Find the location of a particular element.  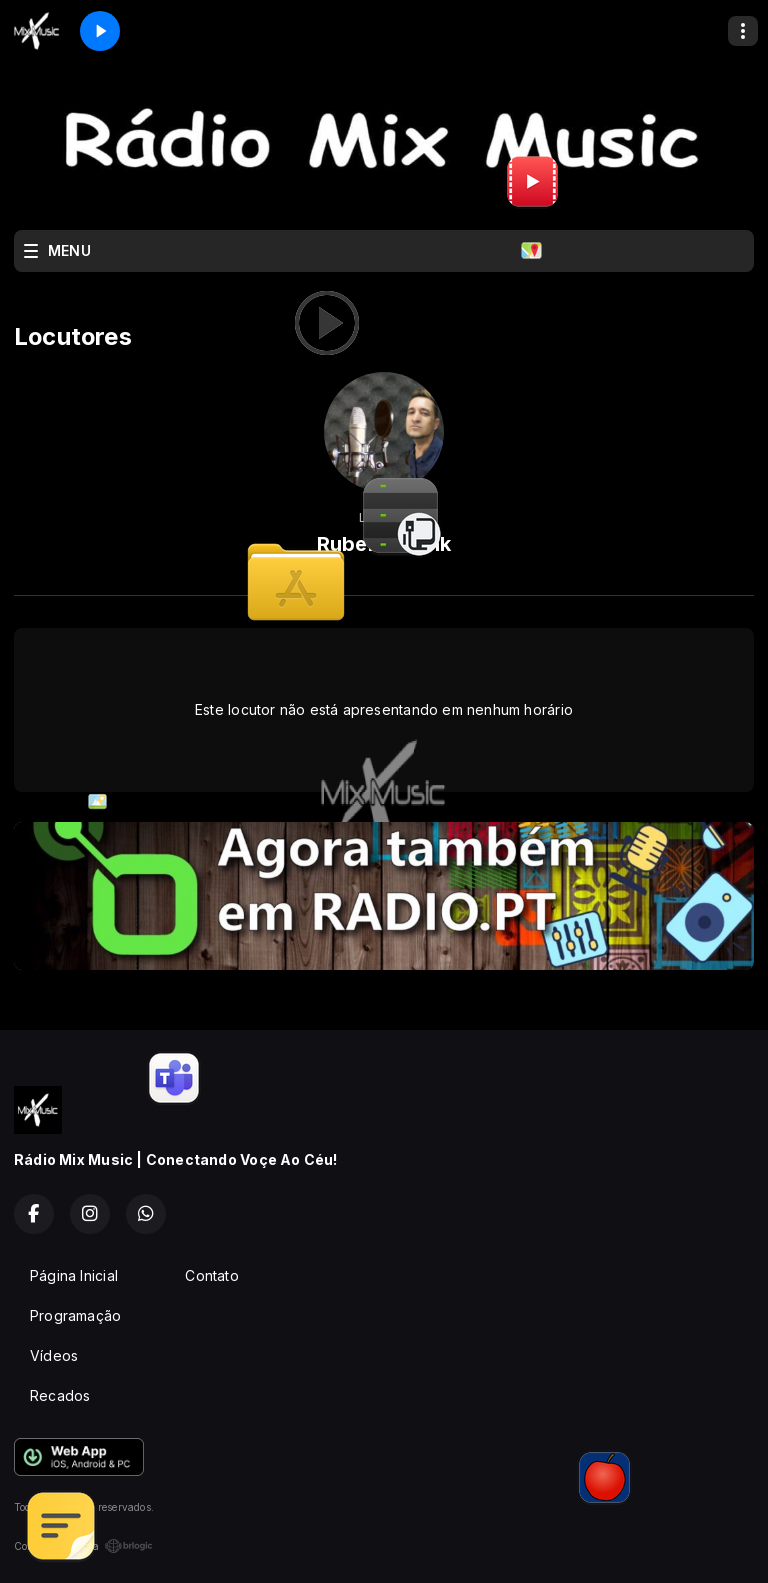

configure dhcp server settings is located at coordinates (400, 515).